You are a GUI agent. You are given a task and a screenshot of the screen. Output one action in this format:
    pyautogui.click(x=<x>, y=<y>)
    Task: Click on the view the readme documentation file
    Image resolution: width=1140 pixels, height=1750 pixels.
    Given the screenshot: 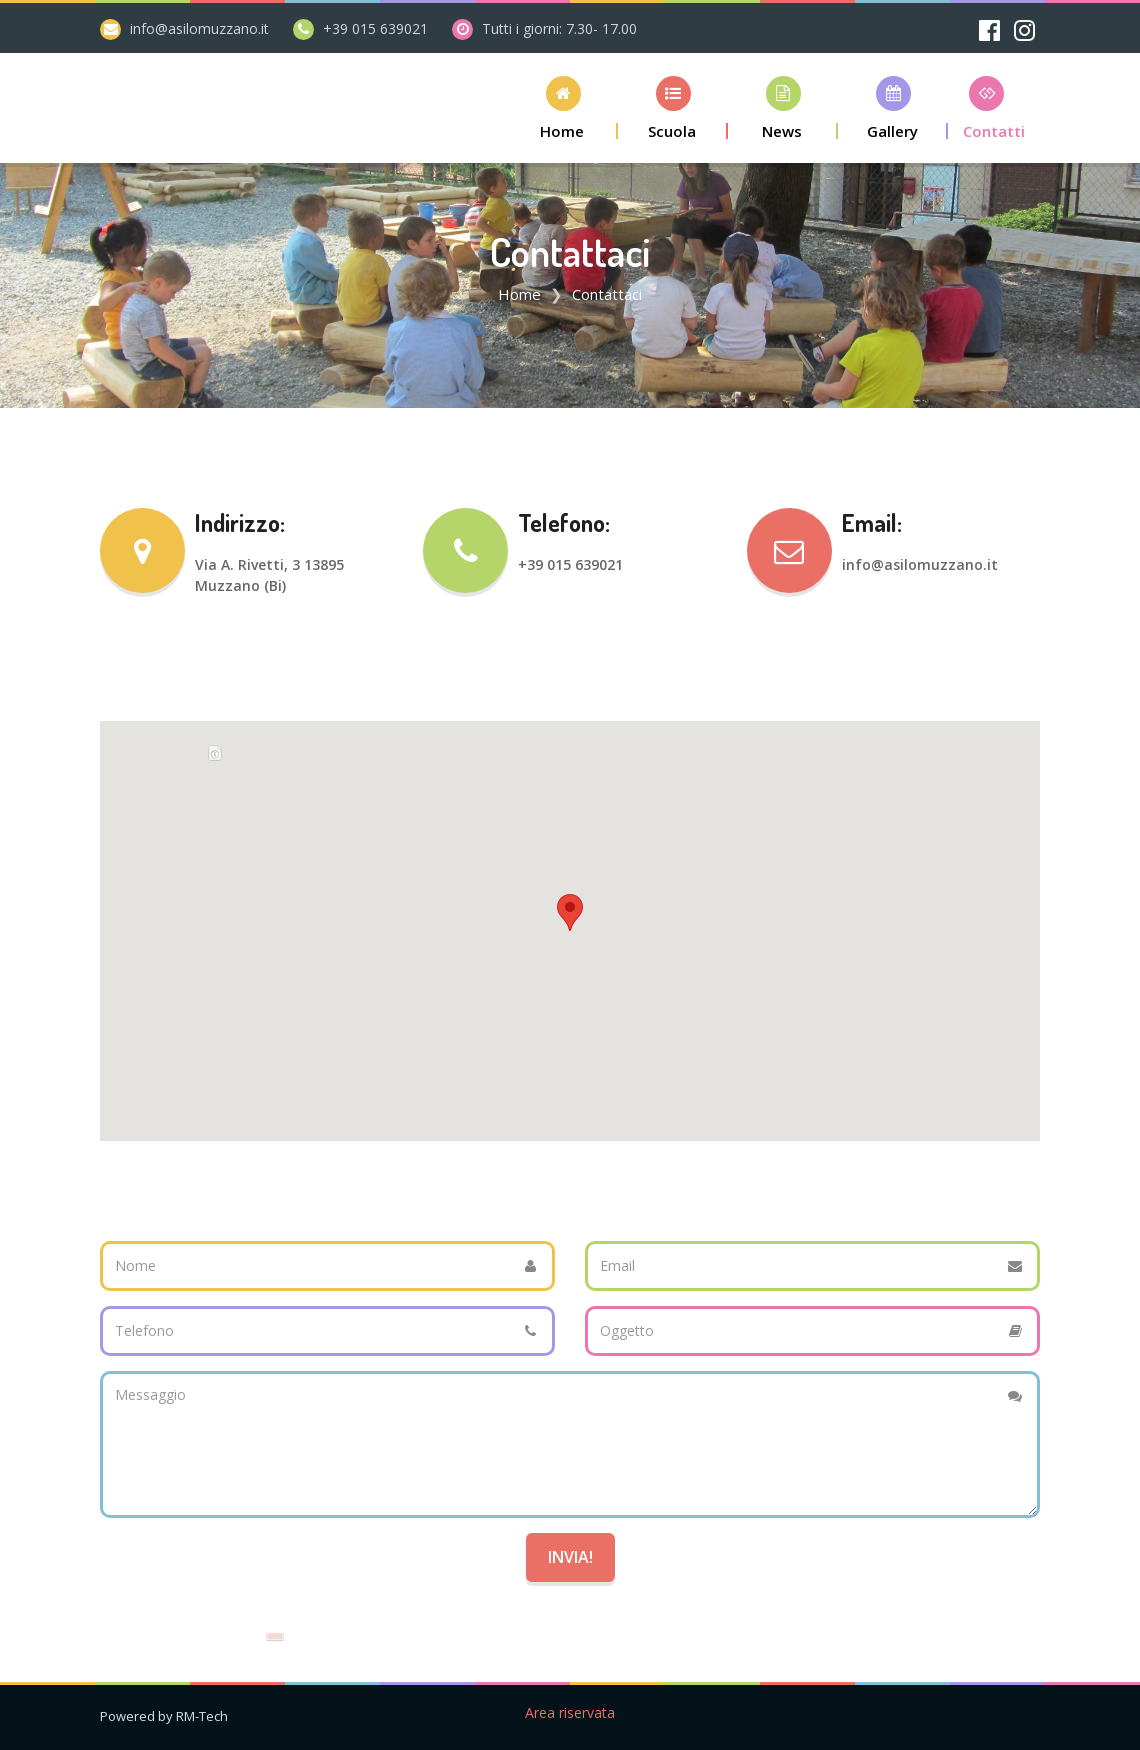 What is the action you would take?
    pyautogui.click(x=215, y=753)
    